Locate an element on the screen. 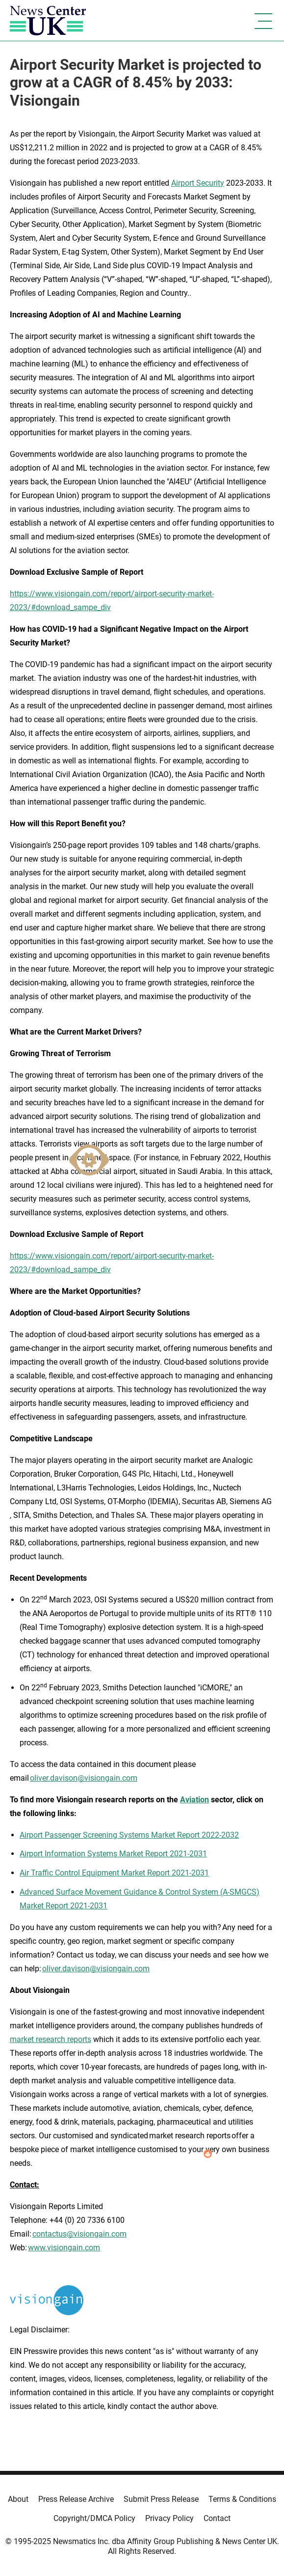 The height and width of the screenshot is (2576, 284). phabricator code review and project management platform logo is located at coordinates (89, 1160).